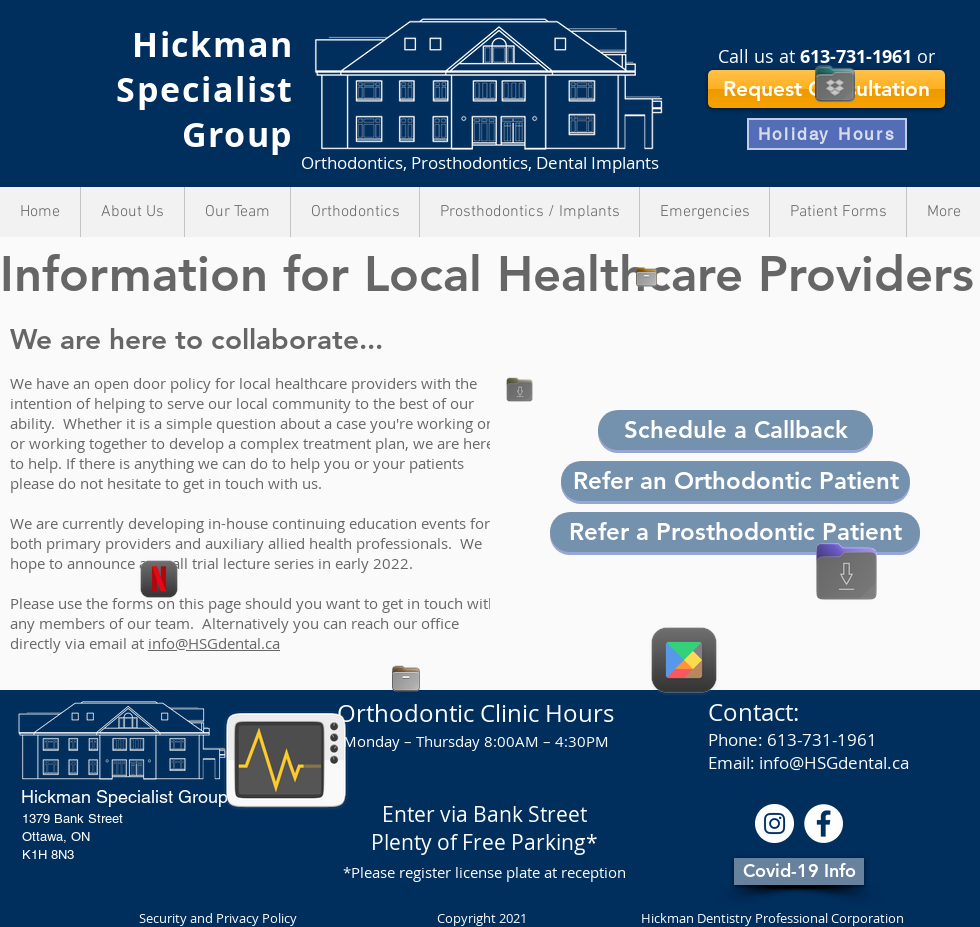 The width and height of the screenshot is (980, 927). Describe the element at coordinates (684, 660) in the screenshot. I see `open the tangram app` at that location.